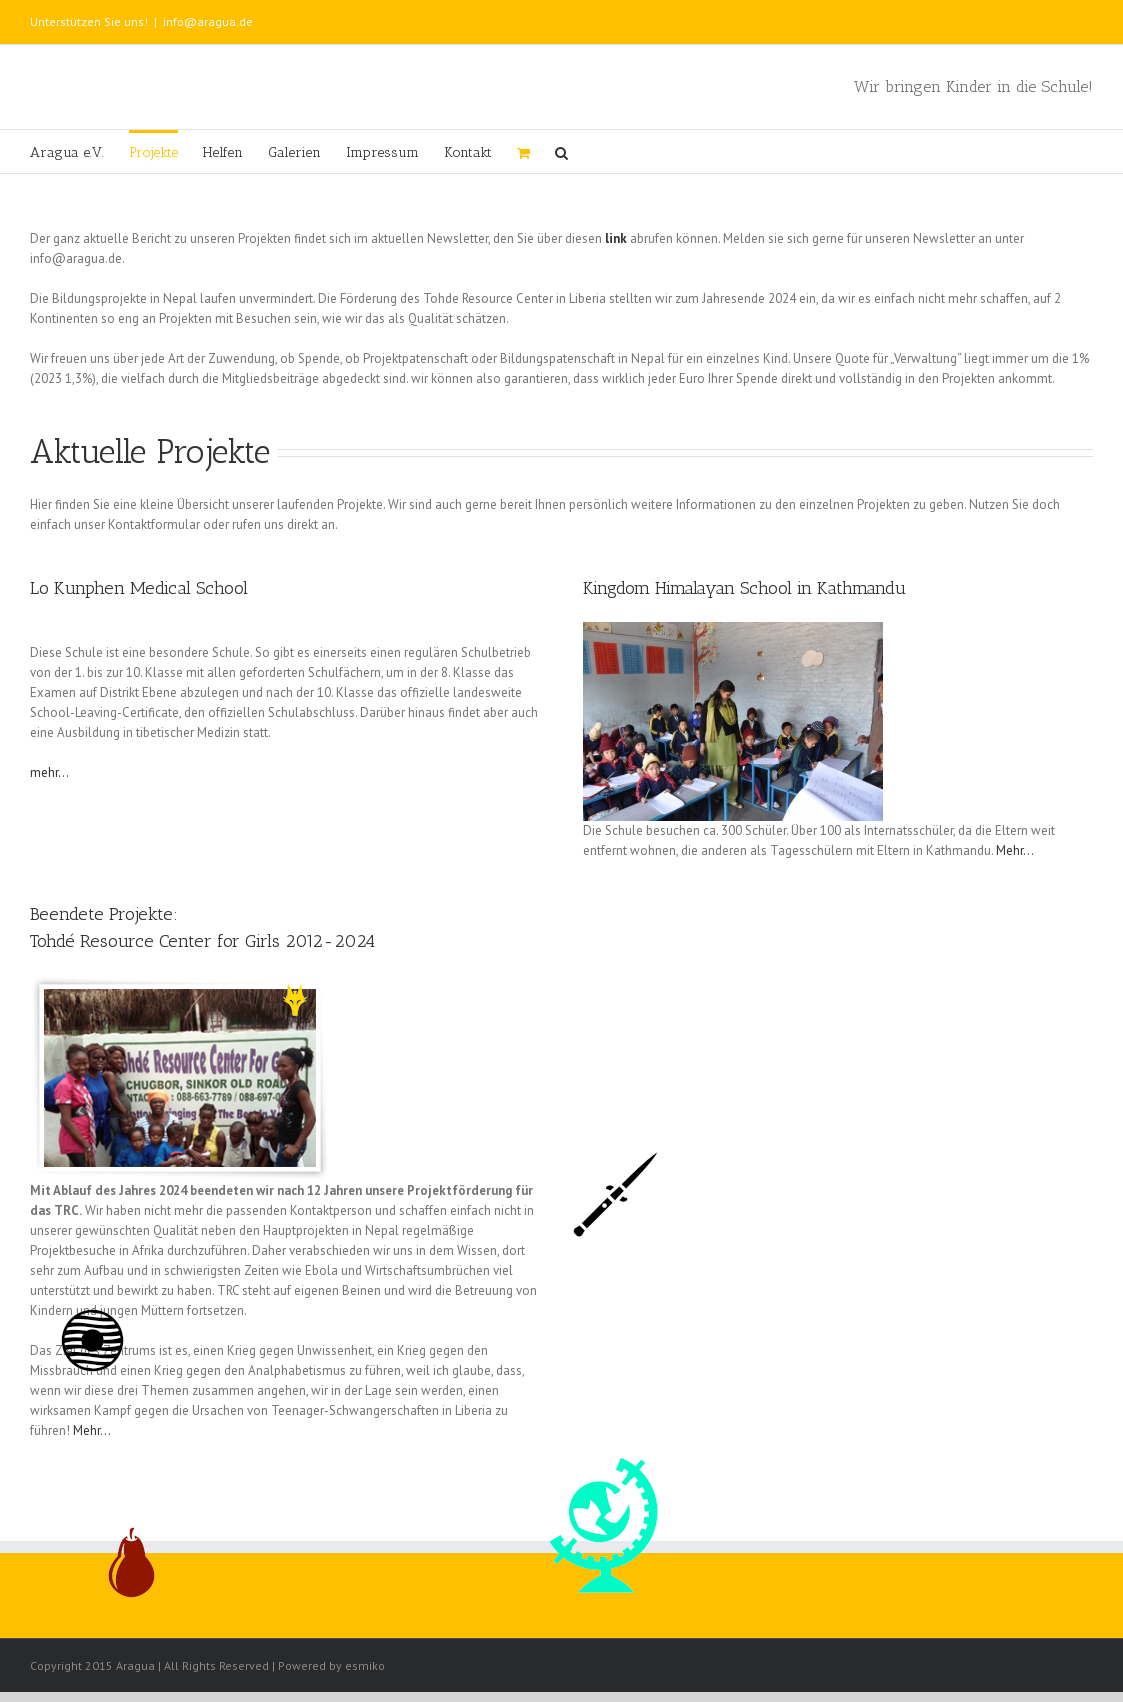  What do you see at coordinates (92, 1340) in the screenshot?
I see `decorative game badge or achievement icon` at bounding box center [92, 1340].